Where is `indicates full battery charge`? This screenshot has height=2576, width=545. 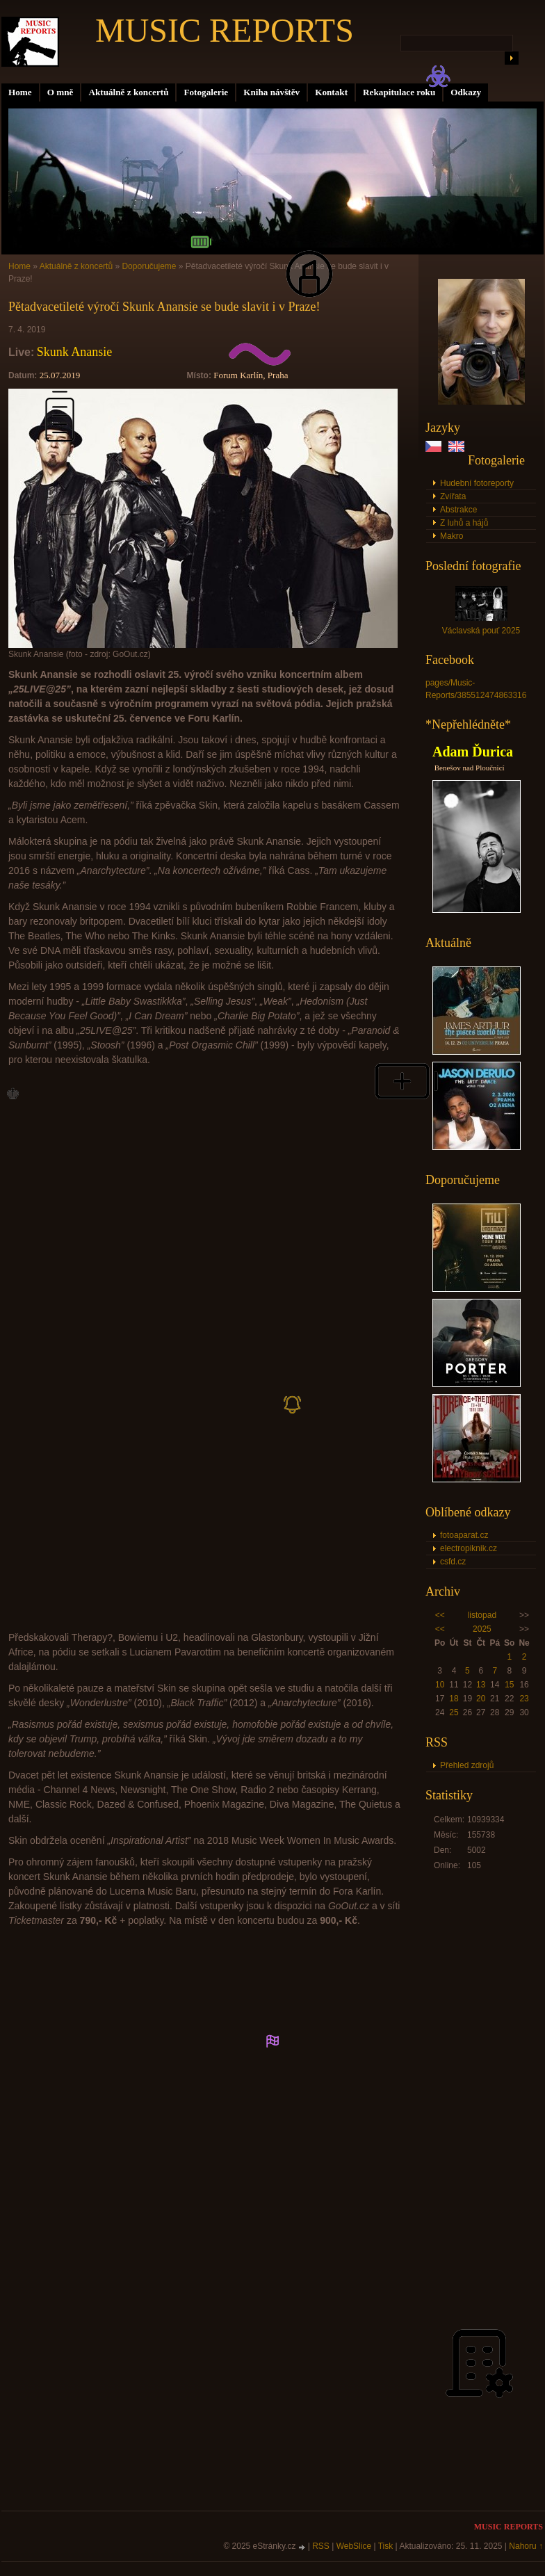 indicates full battery charge is located at coordinates (60, 417).